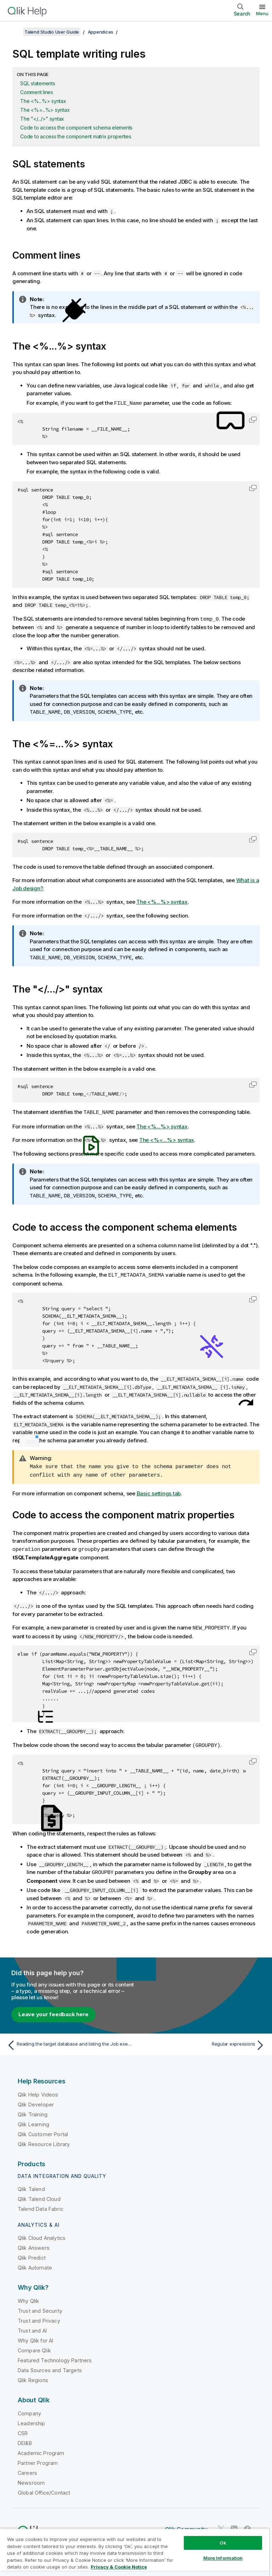 This screenshot has width=272, height=2576. What do you see at coordinates (74, 311) in the screenshot?
I see `connect to a power source` at bounding box center [74, 311].